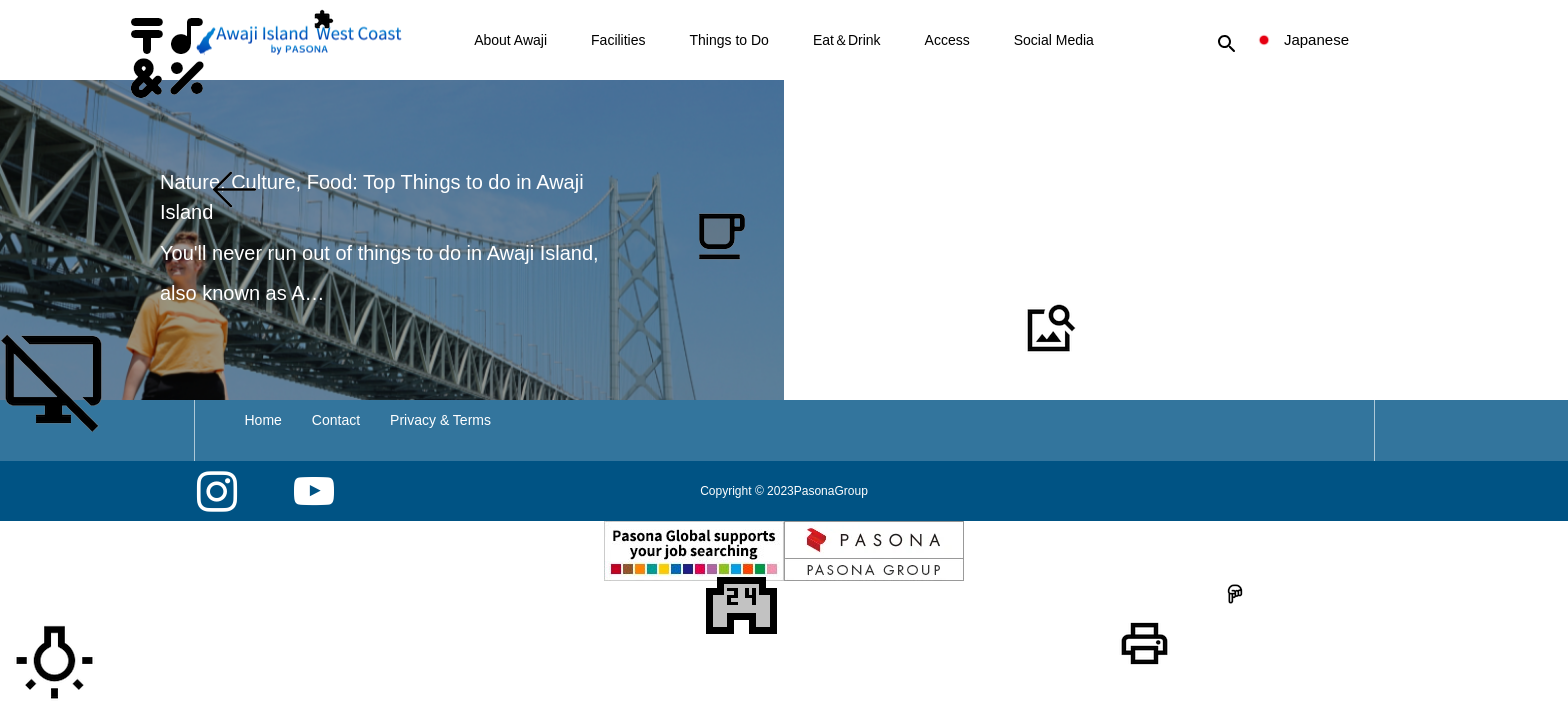 The image size is (1568, 720). I want to click on scroll down for more content, so click(1235, 594).